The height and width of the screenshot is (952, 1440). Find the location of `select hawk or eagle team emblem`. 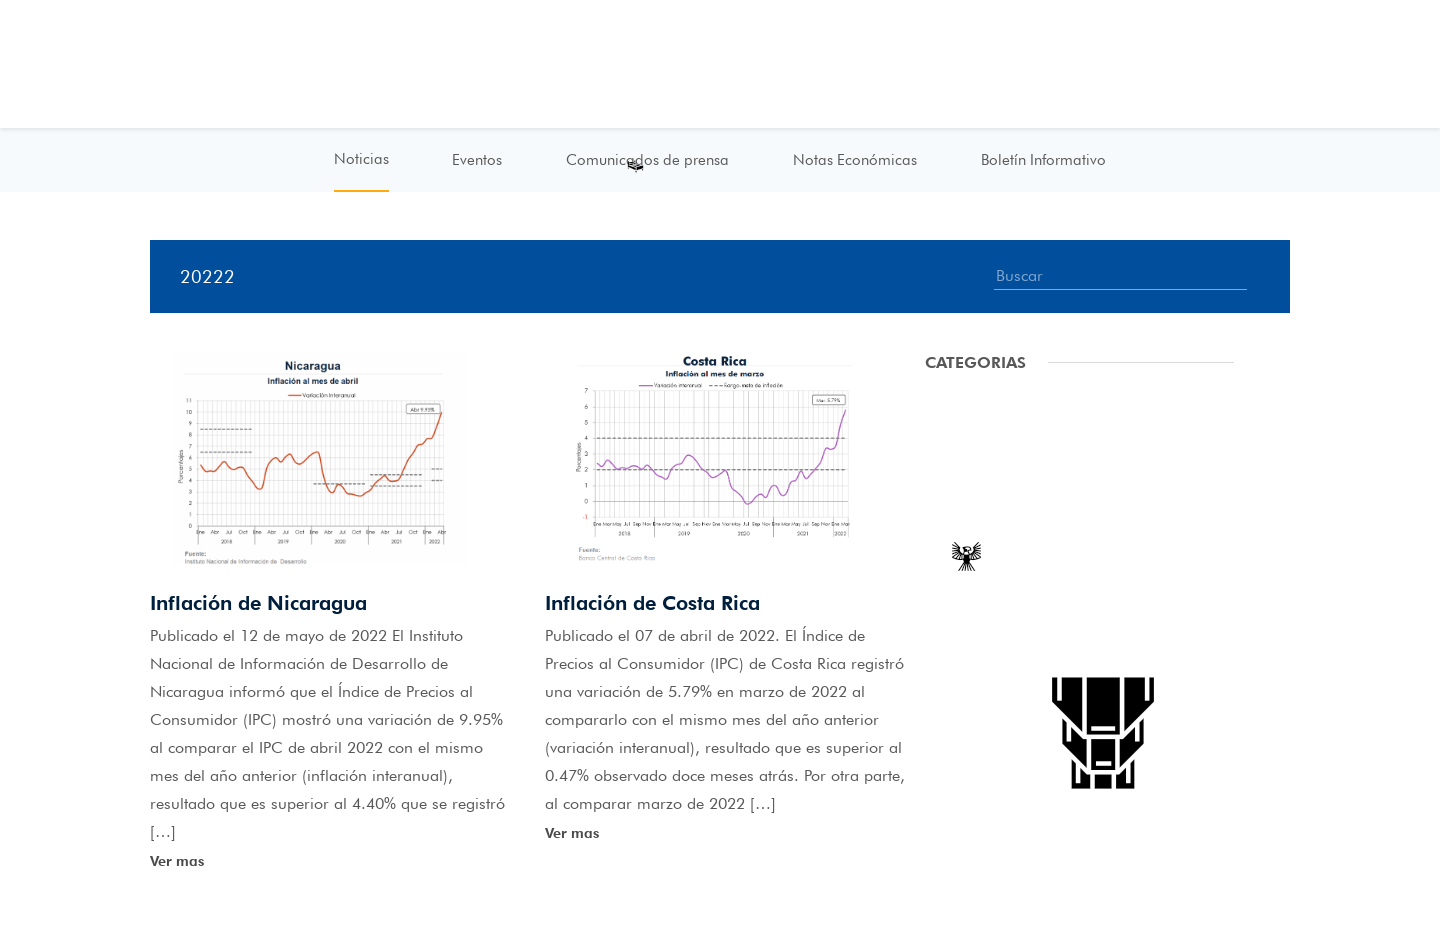

select hawk or eagle team emblem is located at coordinates (966, 556).